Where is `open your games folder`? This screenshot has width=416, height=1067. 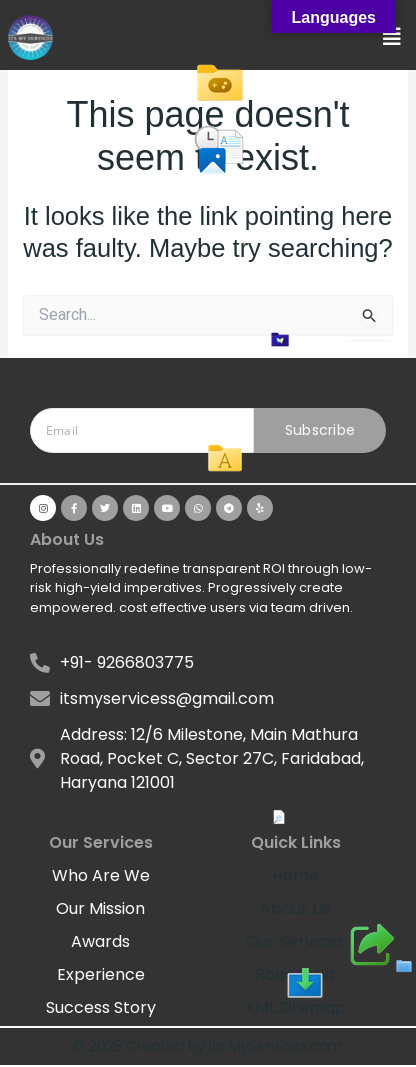
open your games folder is located at coordinates (220, 84).